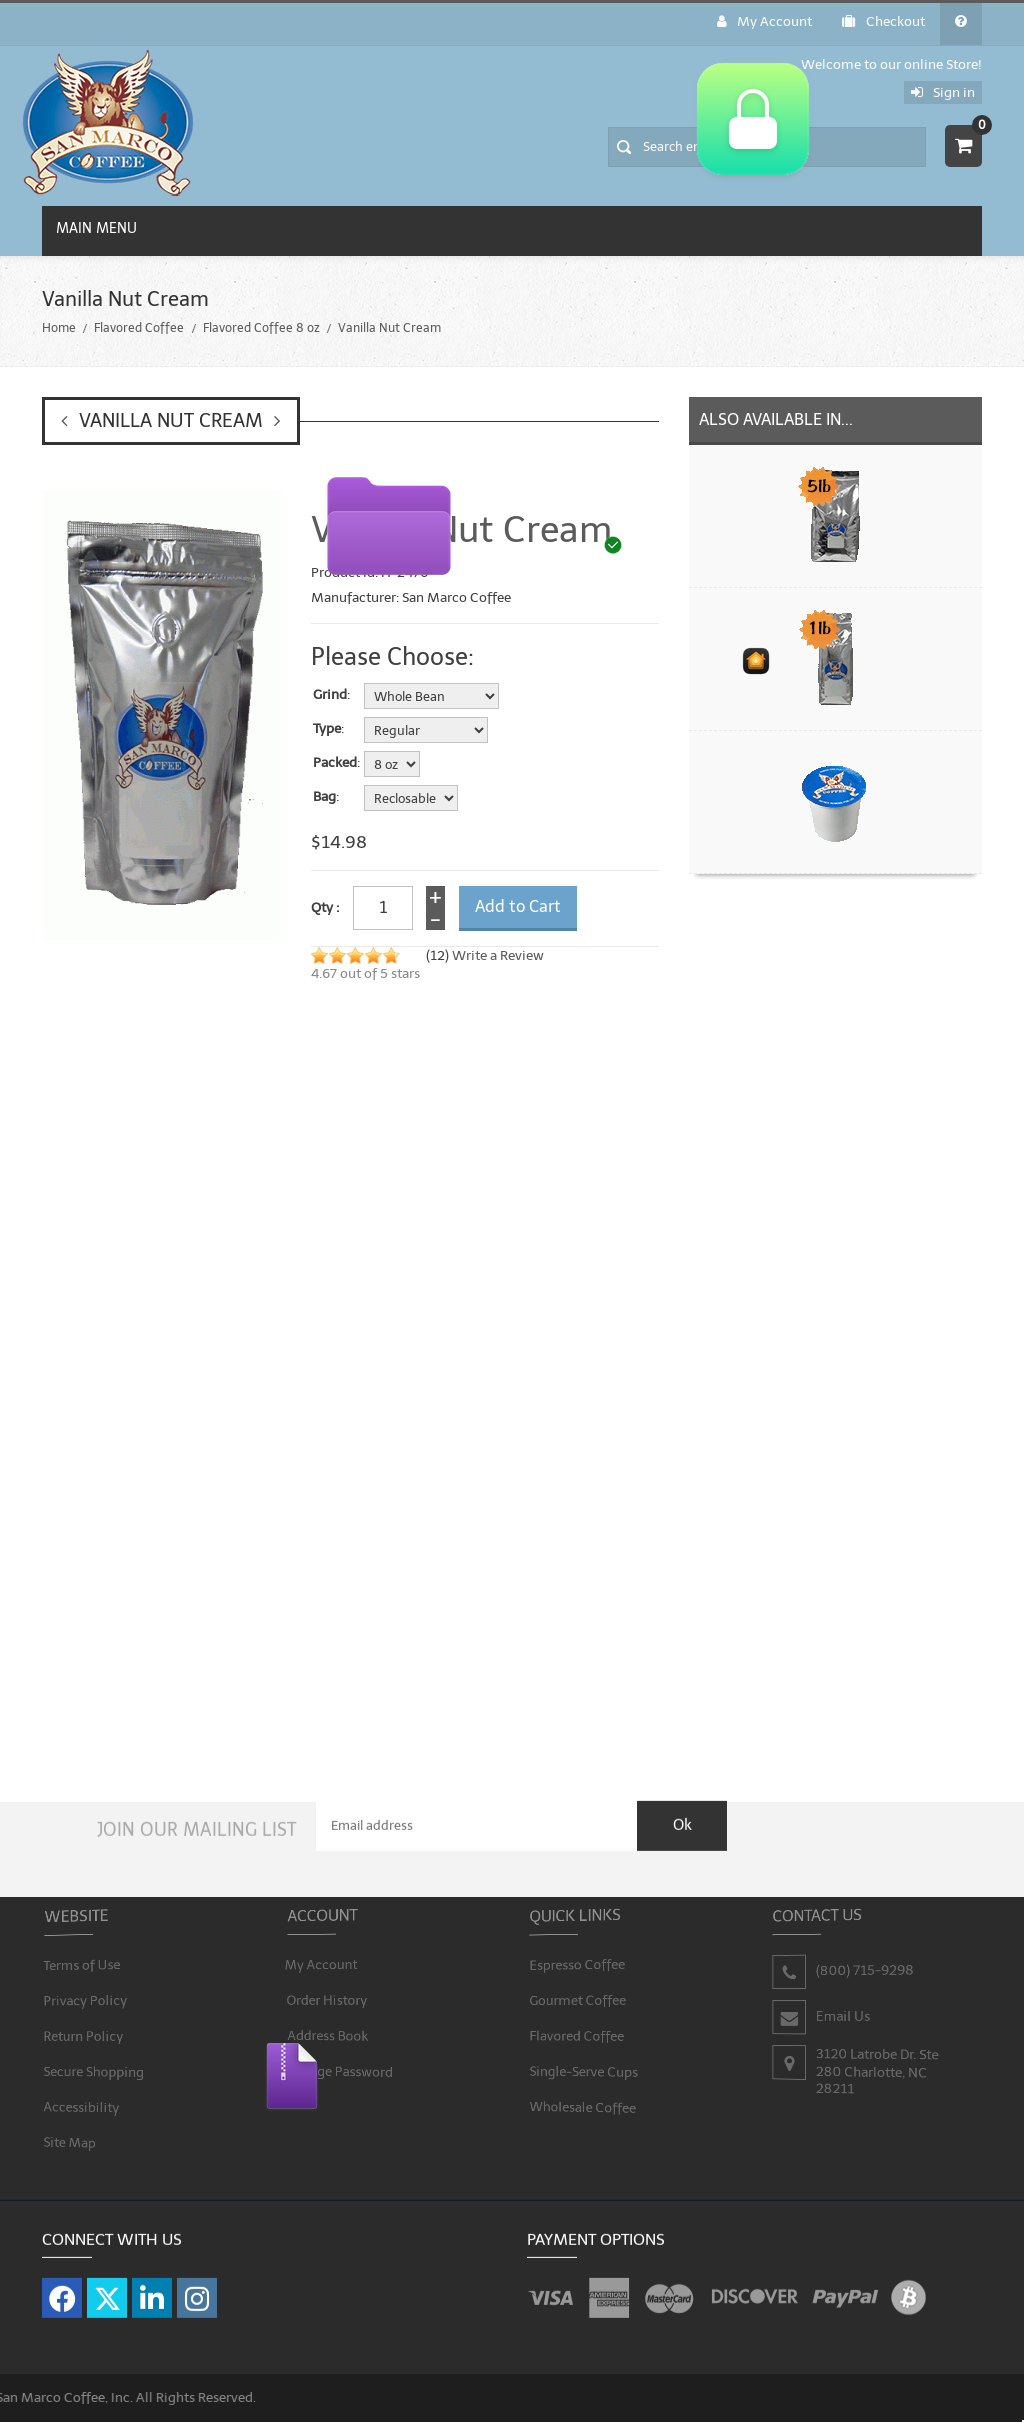 The image size is (1024, 2422). What do you see at coordinates (292, 2077) in the screenshot?
I see `a compressed bzip archive file` at bounding box center [292, 2077].